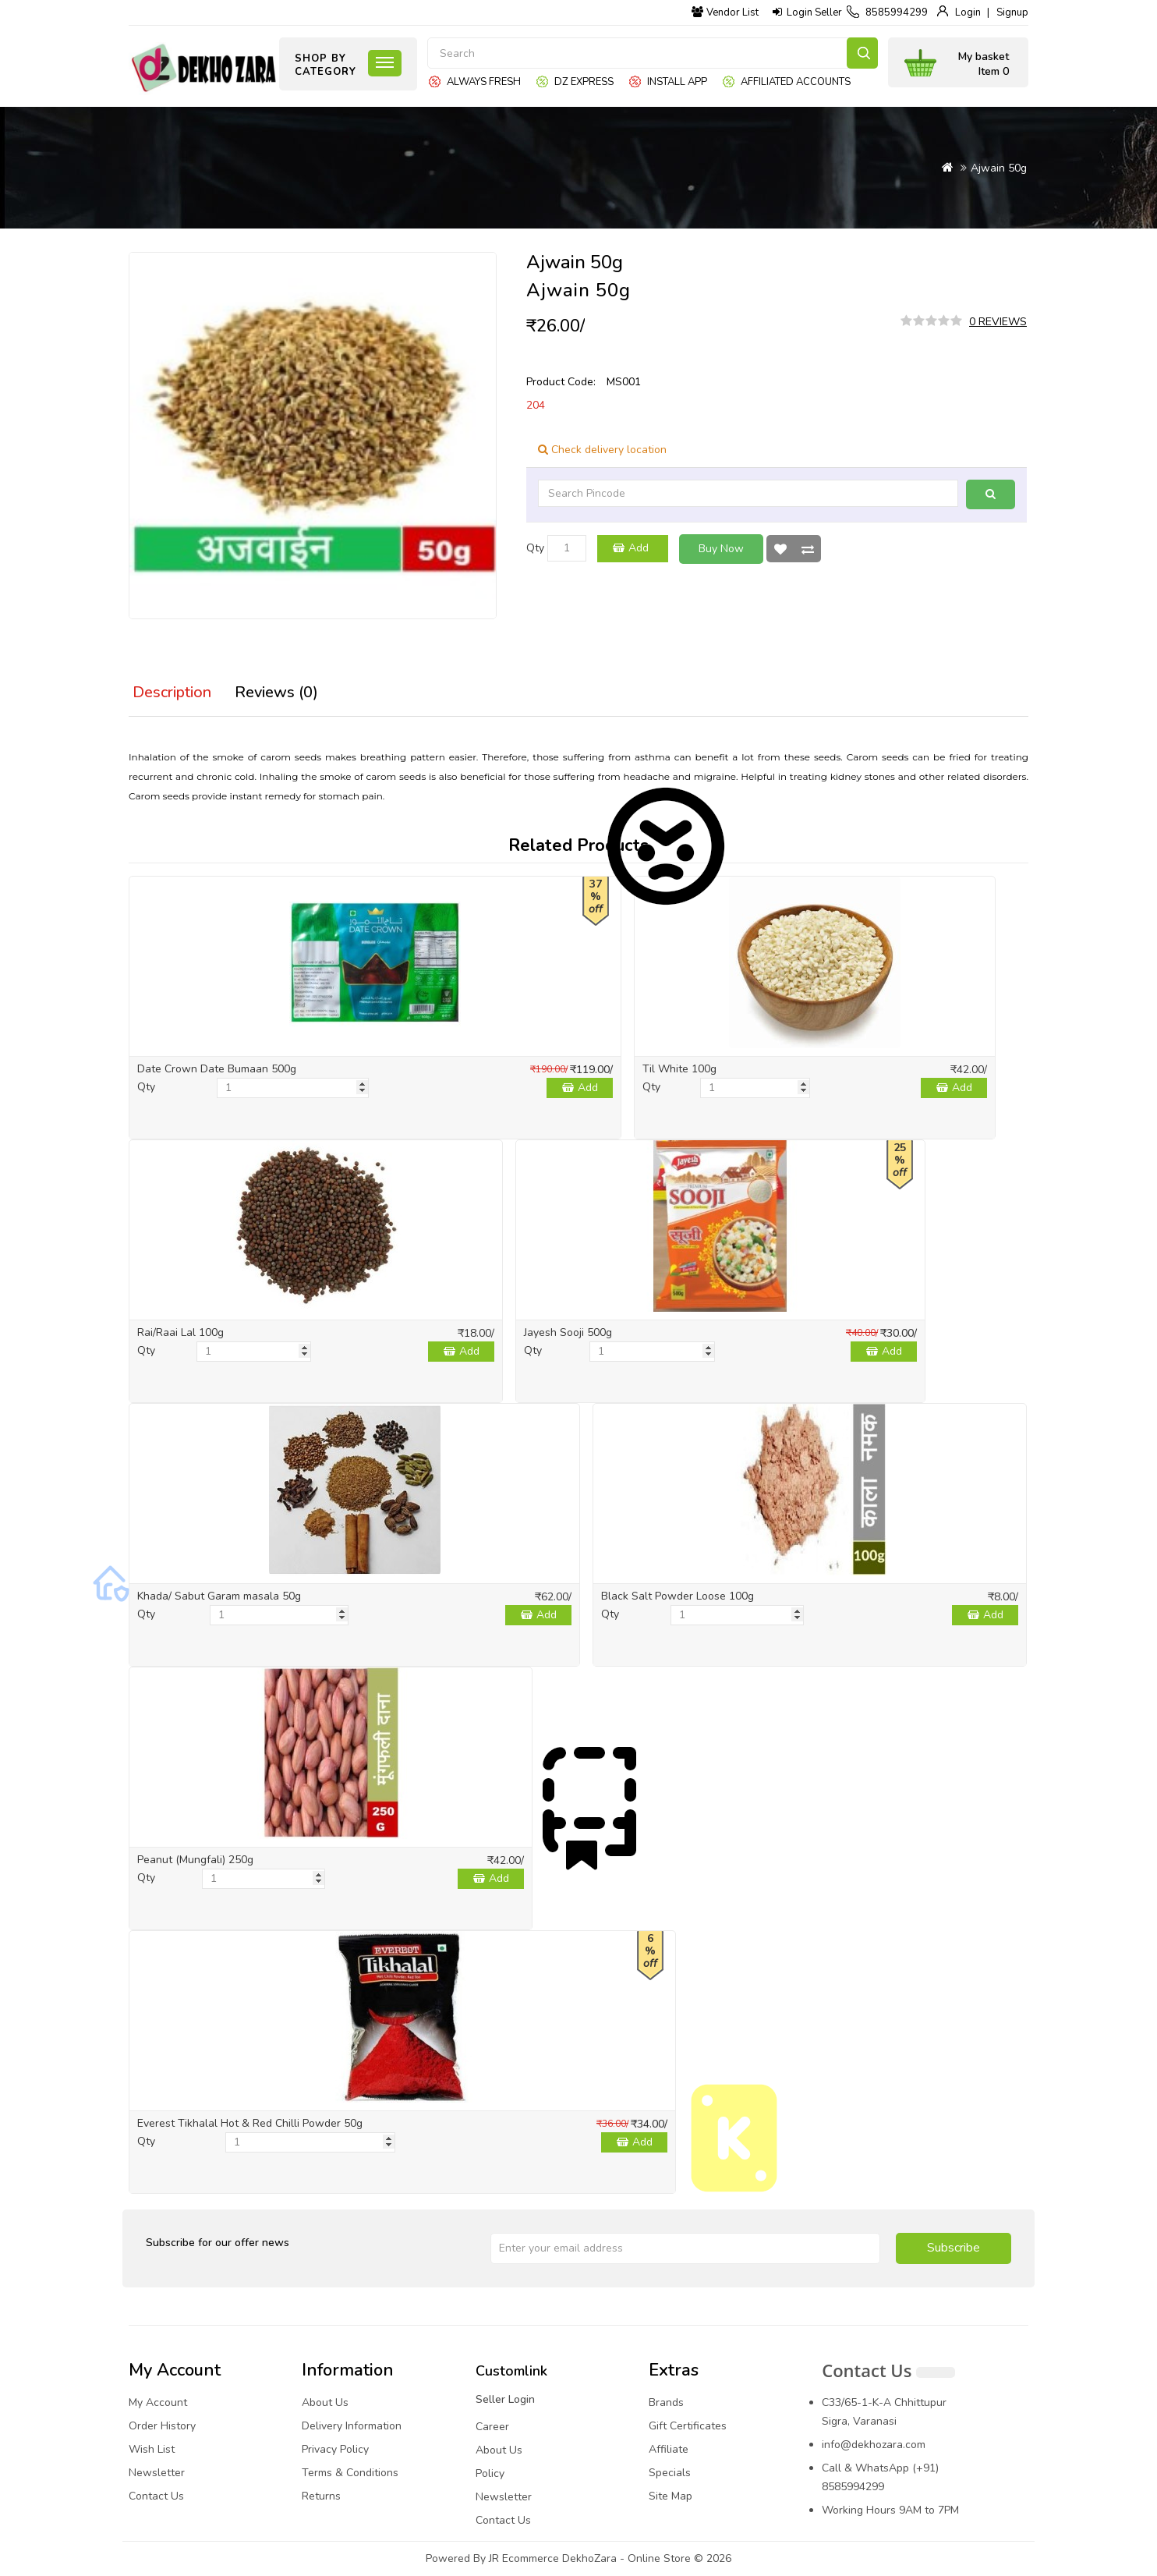 The image size is (1157, 2576). Describe the element at coordinates (110, 1582) in the screenshot. I see `home security settings` at that location.